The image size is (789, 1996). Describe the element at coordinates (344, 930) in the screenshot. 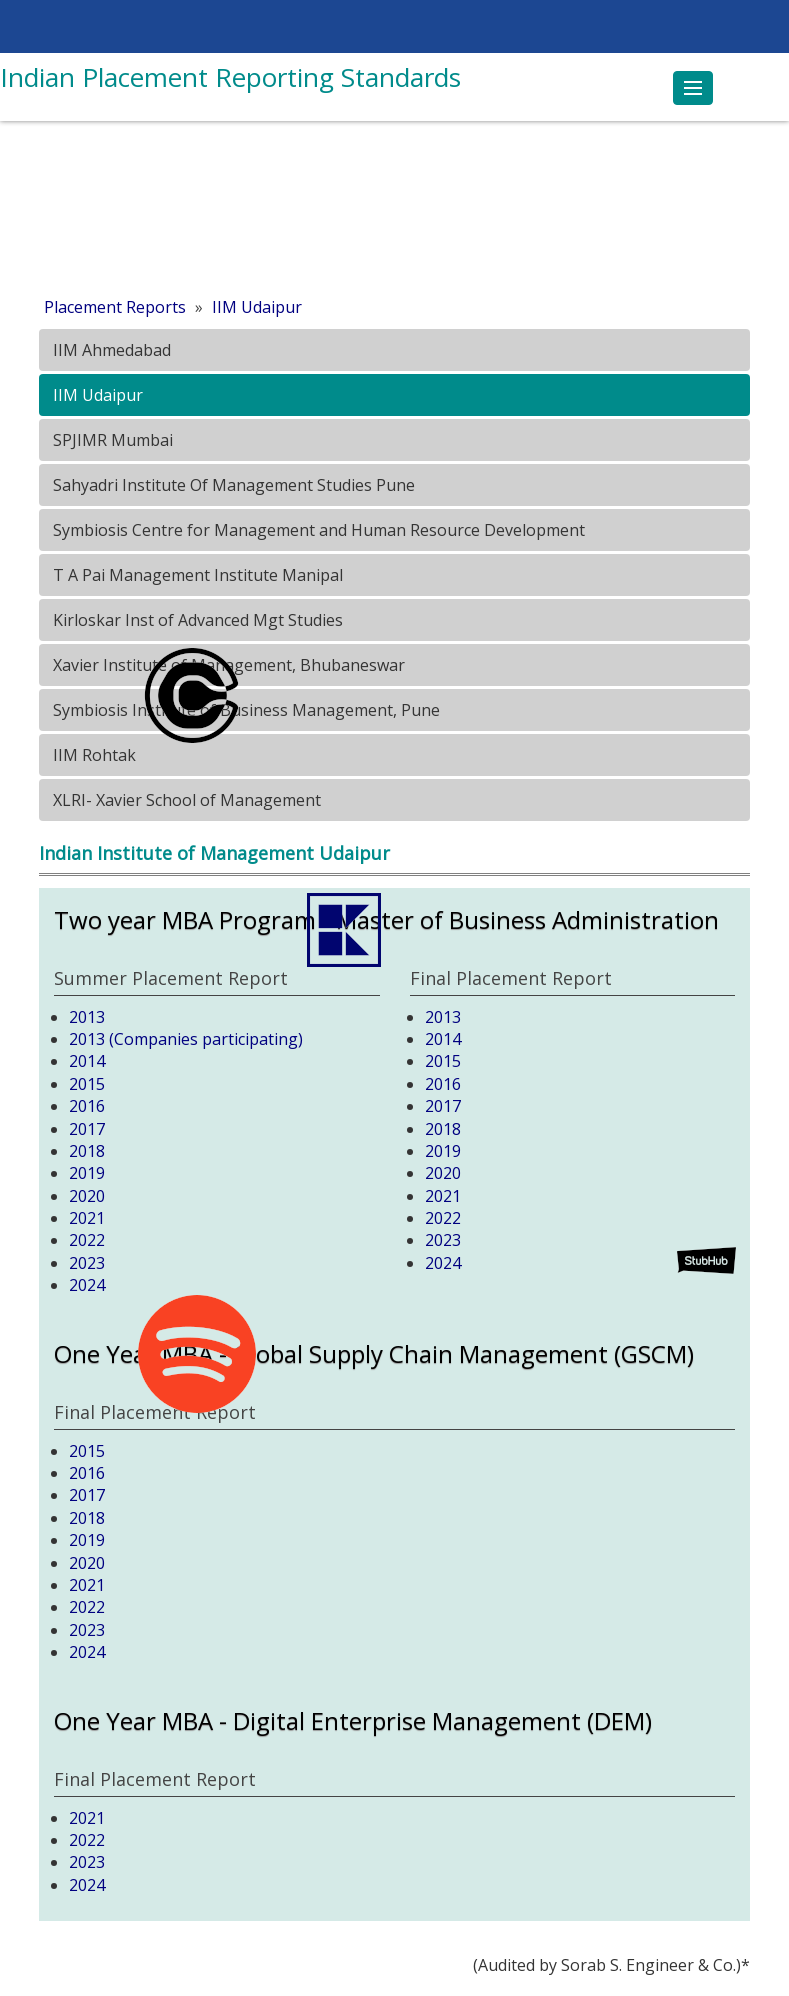

I see `open the Kaufland app` at that location.